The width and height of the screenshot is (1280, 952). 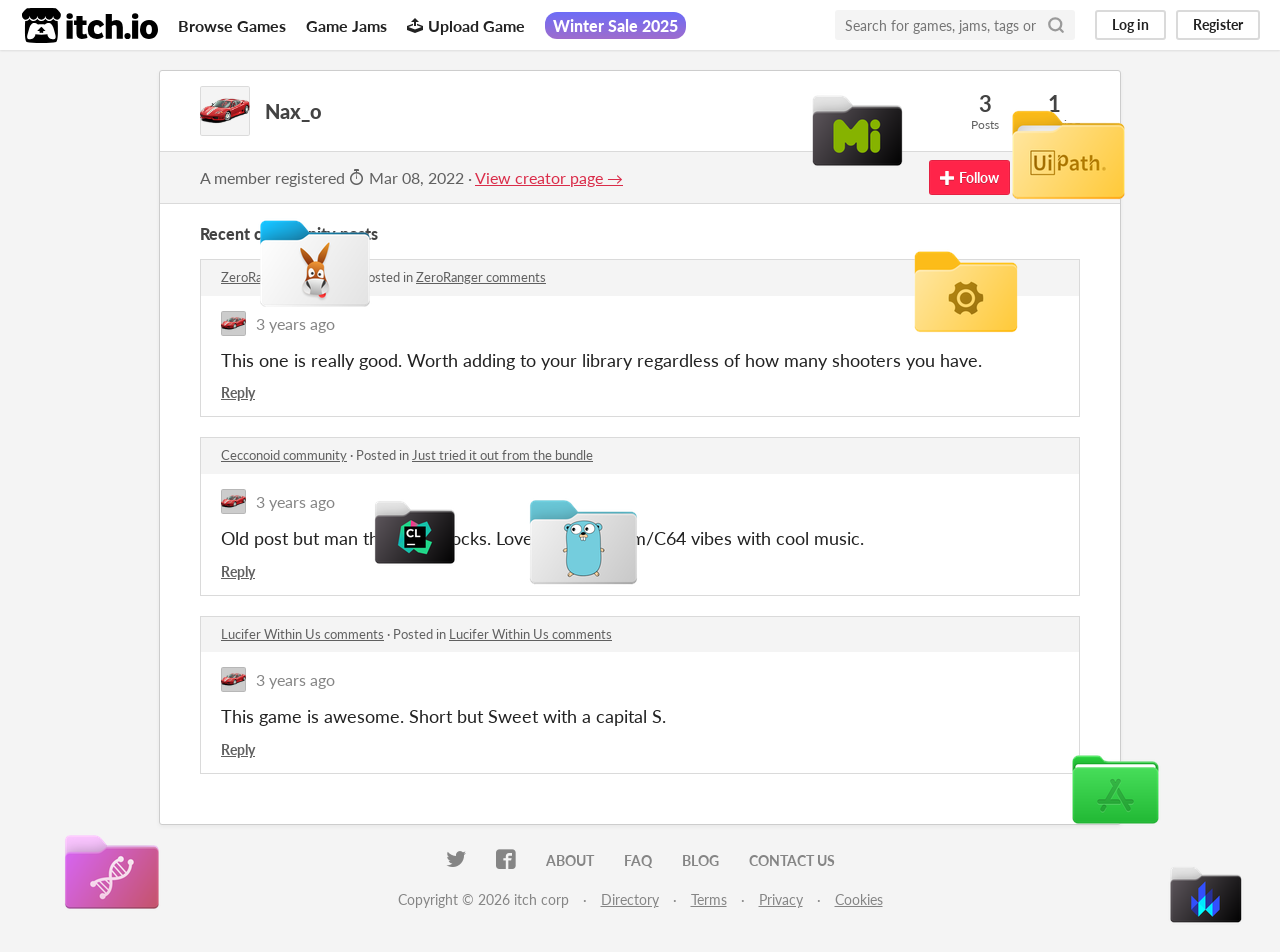 What do you see at coordinates (583, 545) in the screenshot?
I see `open folder containing Go programming files` at bounding box center [583, 545].